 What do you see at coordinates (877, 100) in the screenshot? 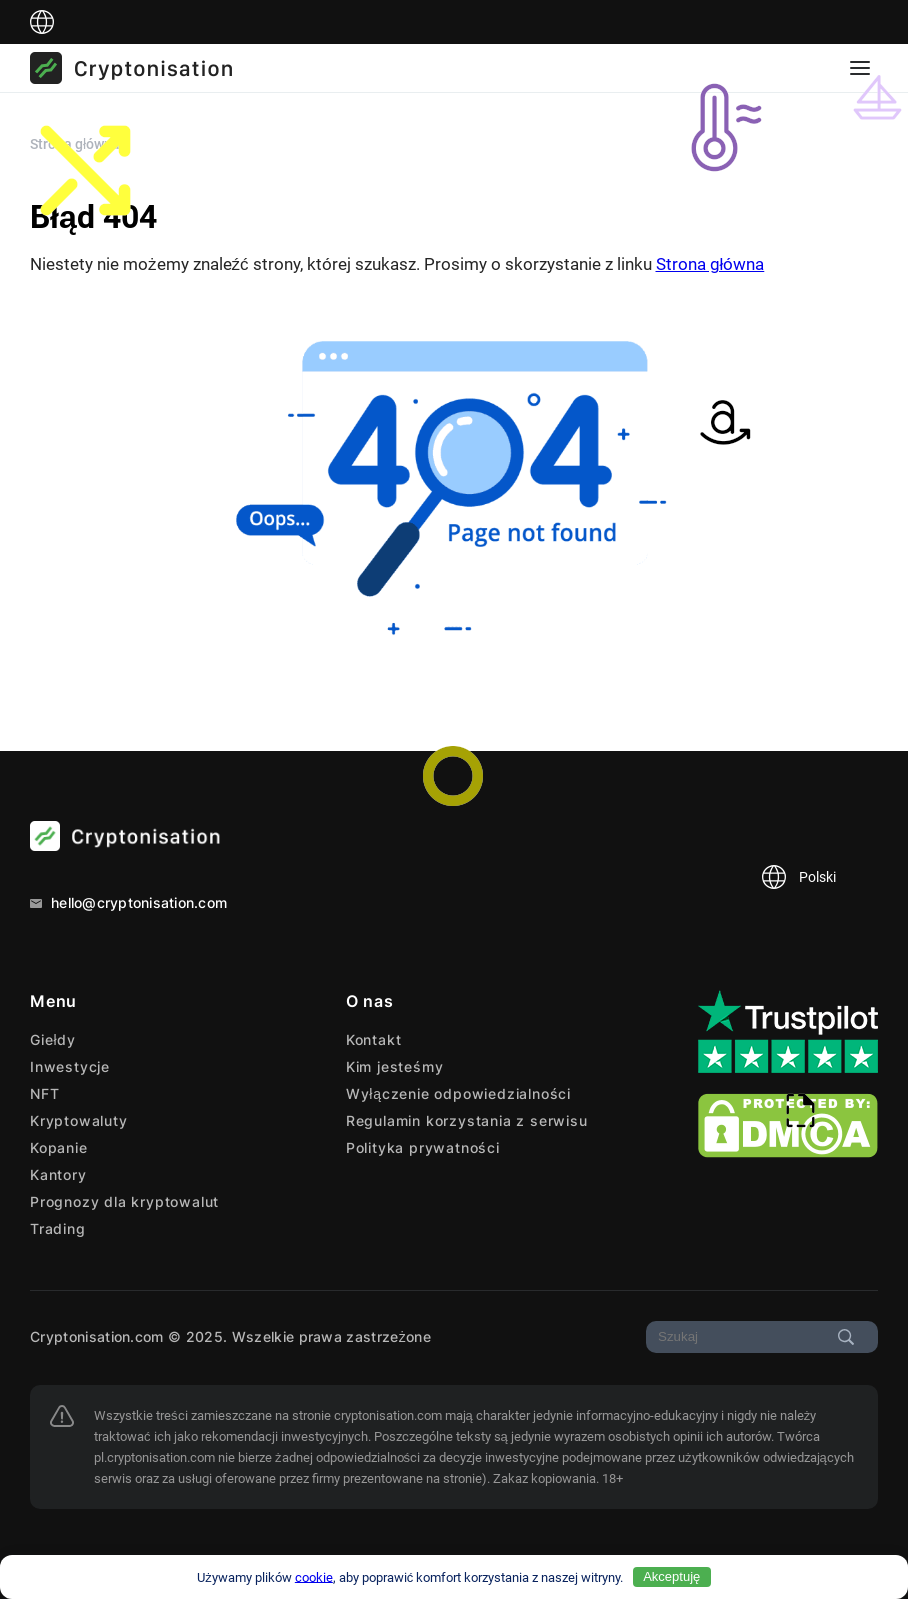
I see `access sailing or boating activities` at bounding box center [877, 100].